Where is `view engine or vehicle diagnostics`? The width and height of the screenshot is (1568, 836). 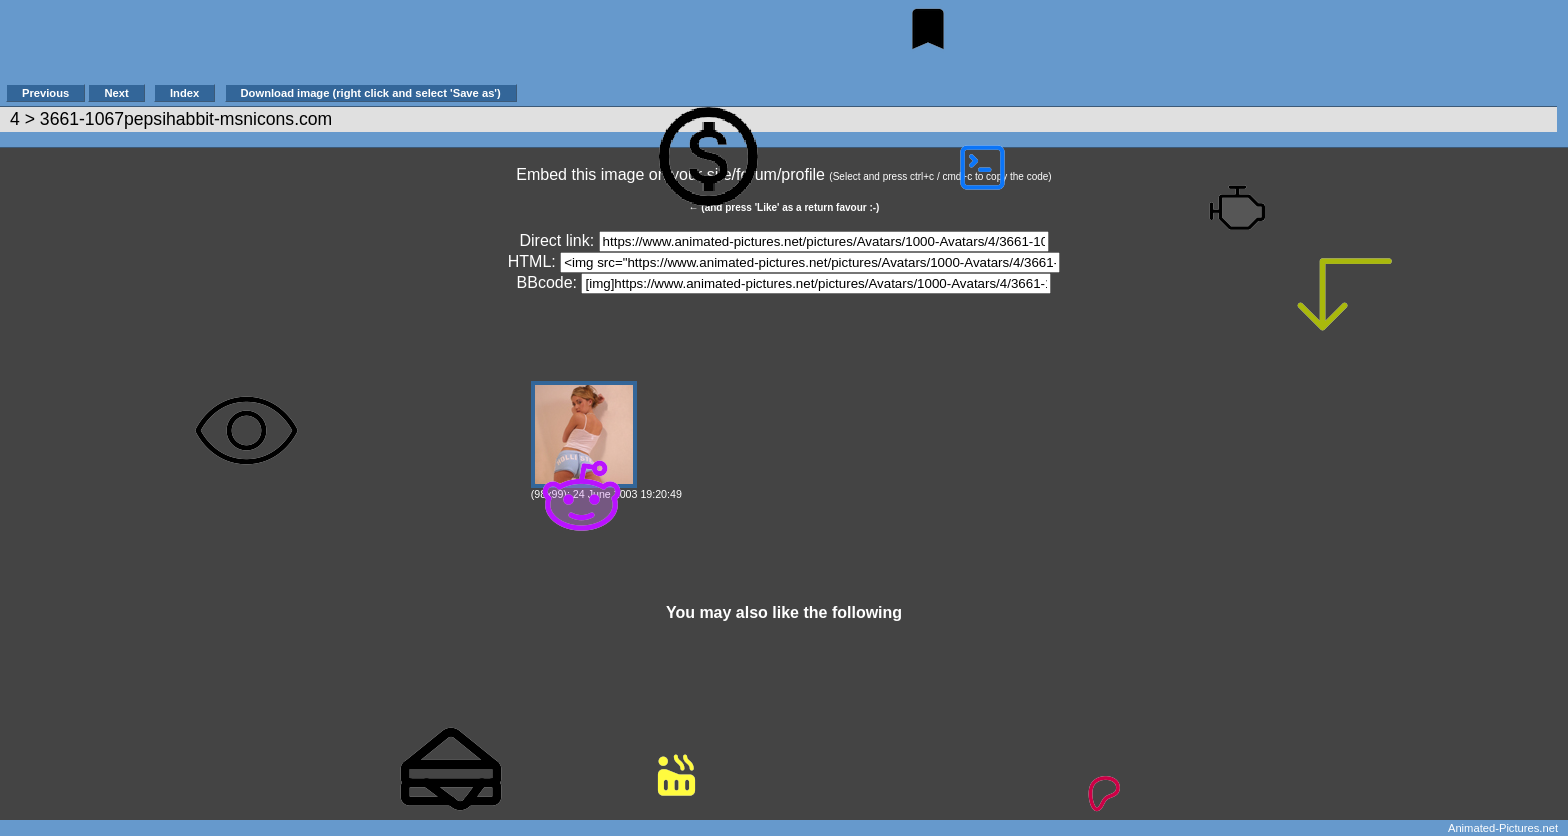 view engine or vehicle diagnostics is located at coordinates (1236, 208).